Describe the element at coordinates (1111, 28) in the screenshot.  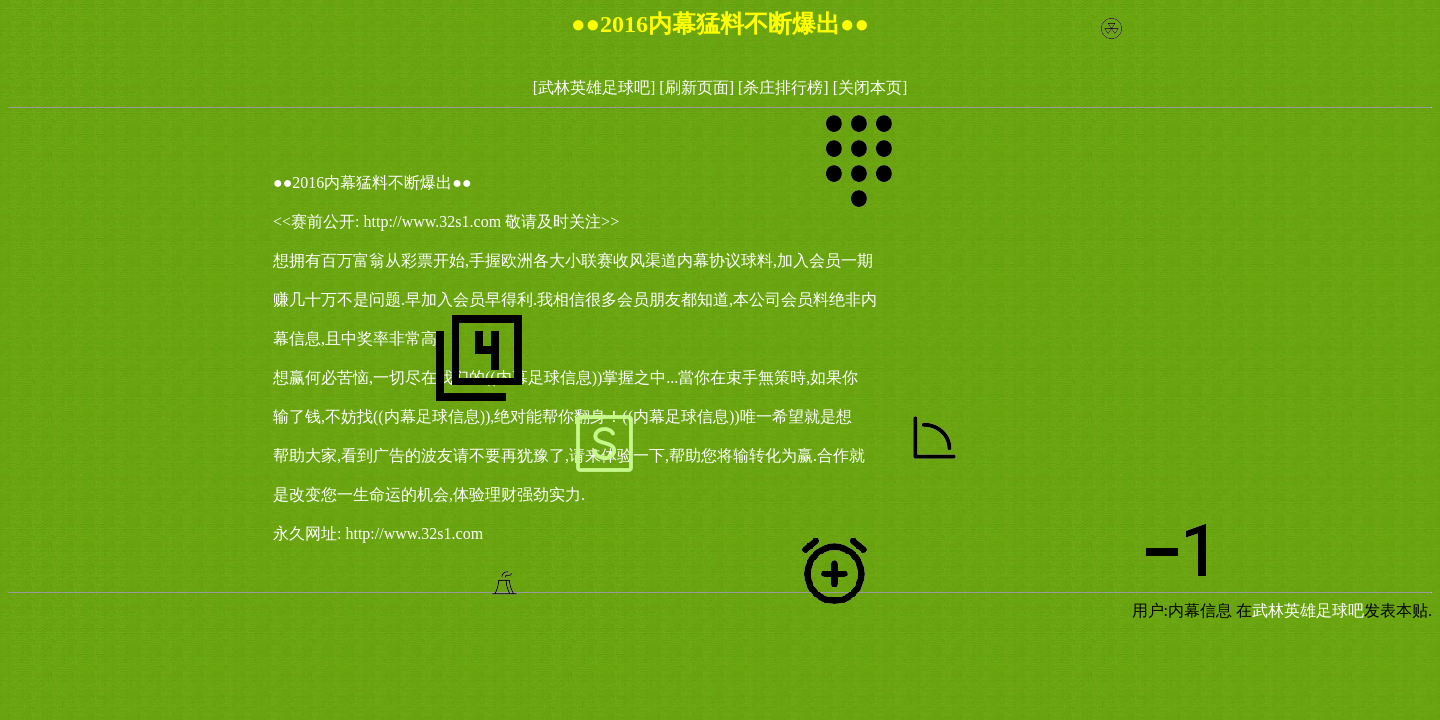
I see `fallout shelter location marker` at that location.